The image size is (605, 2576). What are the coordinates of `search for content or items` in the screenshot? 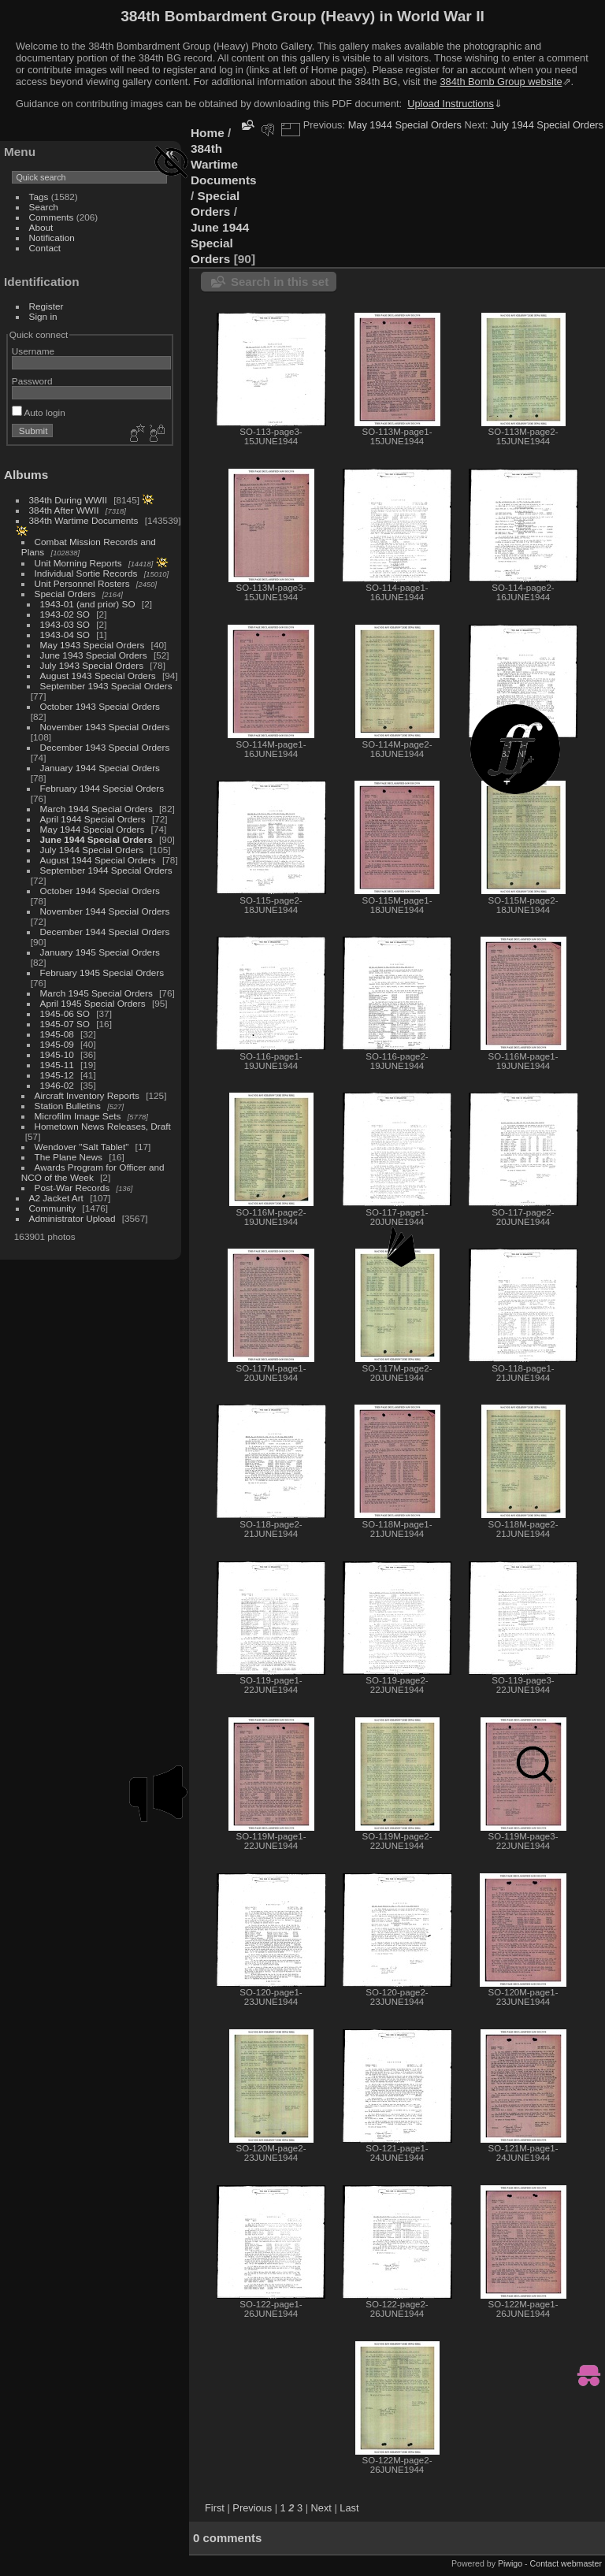 It's located at (534, 1764).